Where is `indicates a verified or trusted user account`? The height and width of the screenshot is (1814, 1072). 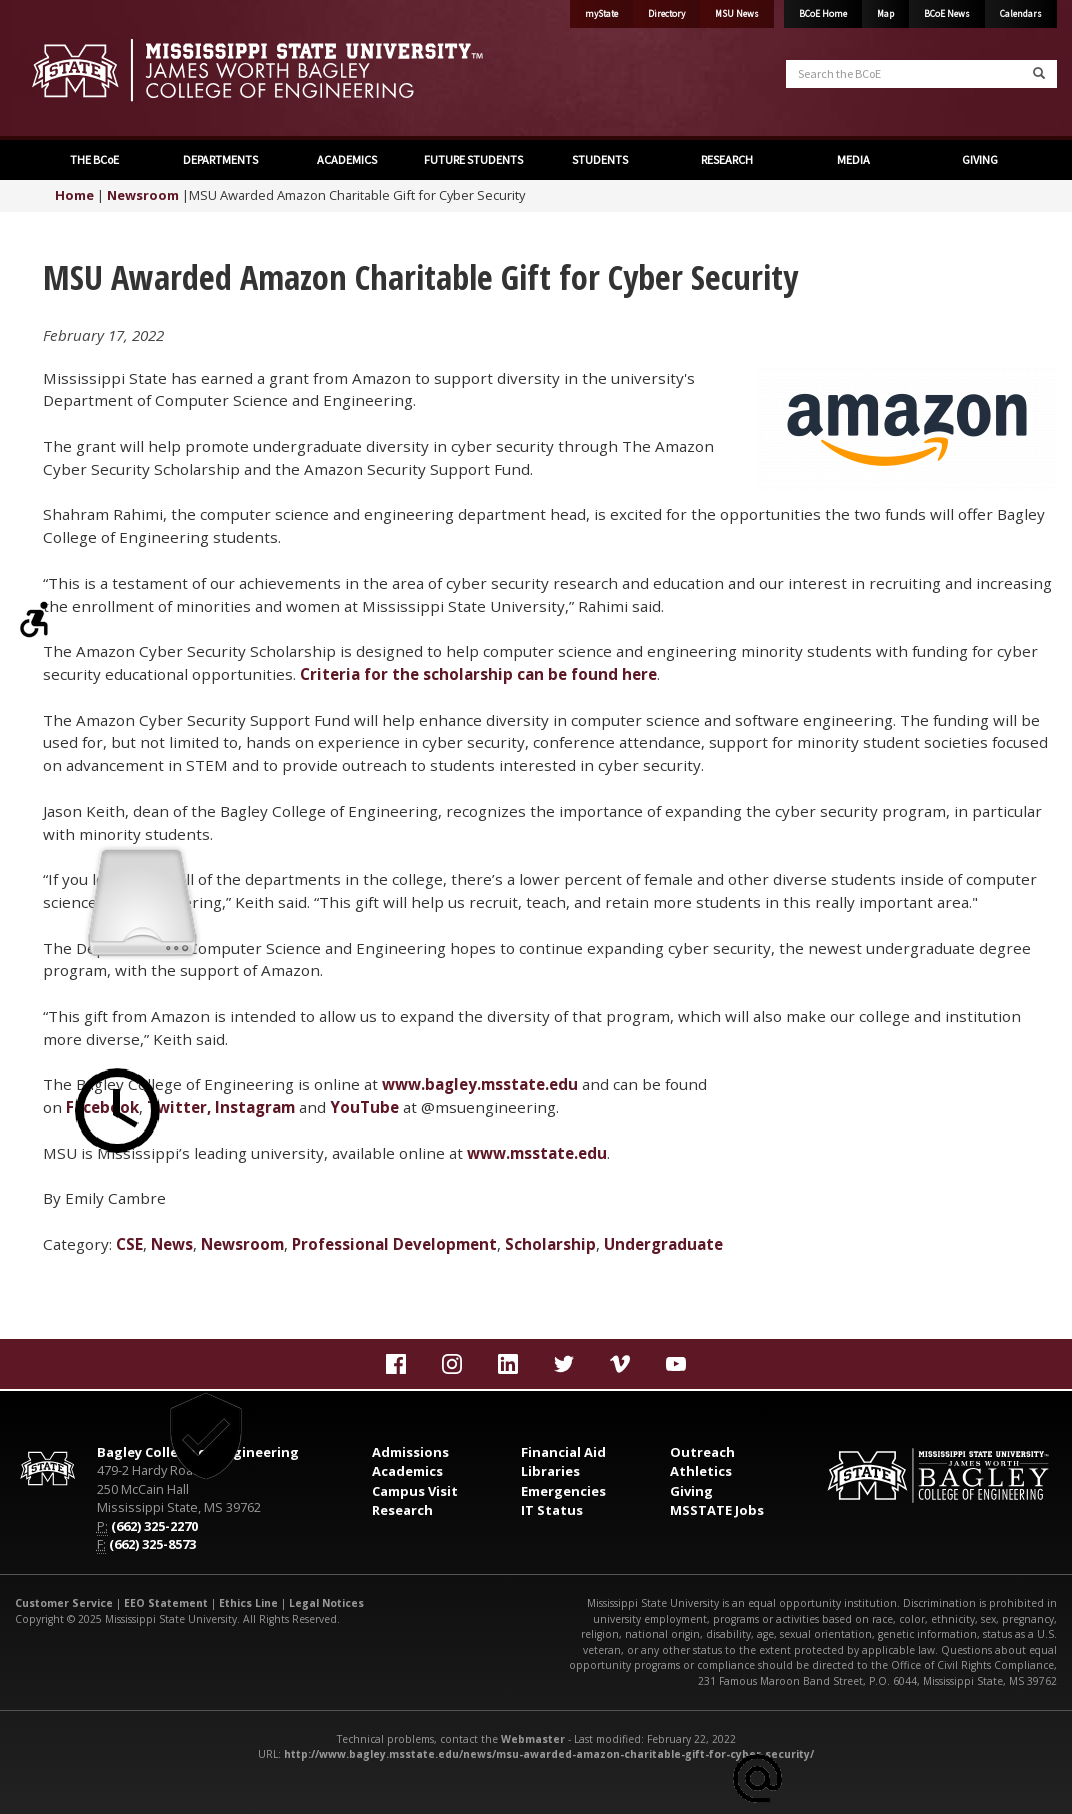
indicates a verified or trusted user account is located at coordinates (206, 1436).